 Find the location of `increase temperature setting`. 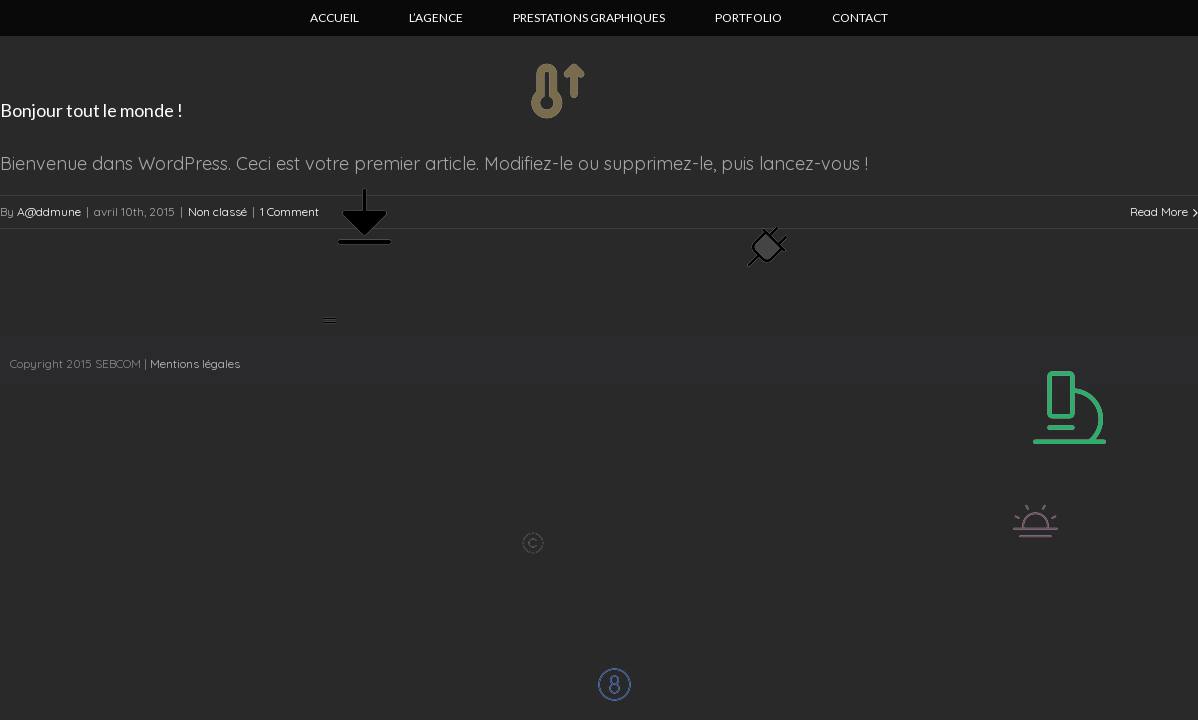

increase temperature setting is located at coordinates (557, 91).